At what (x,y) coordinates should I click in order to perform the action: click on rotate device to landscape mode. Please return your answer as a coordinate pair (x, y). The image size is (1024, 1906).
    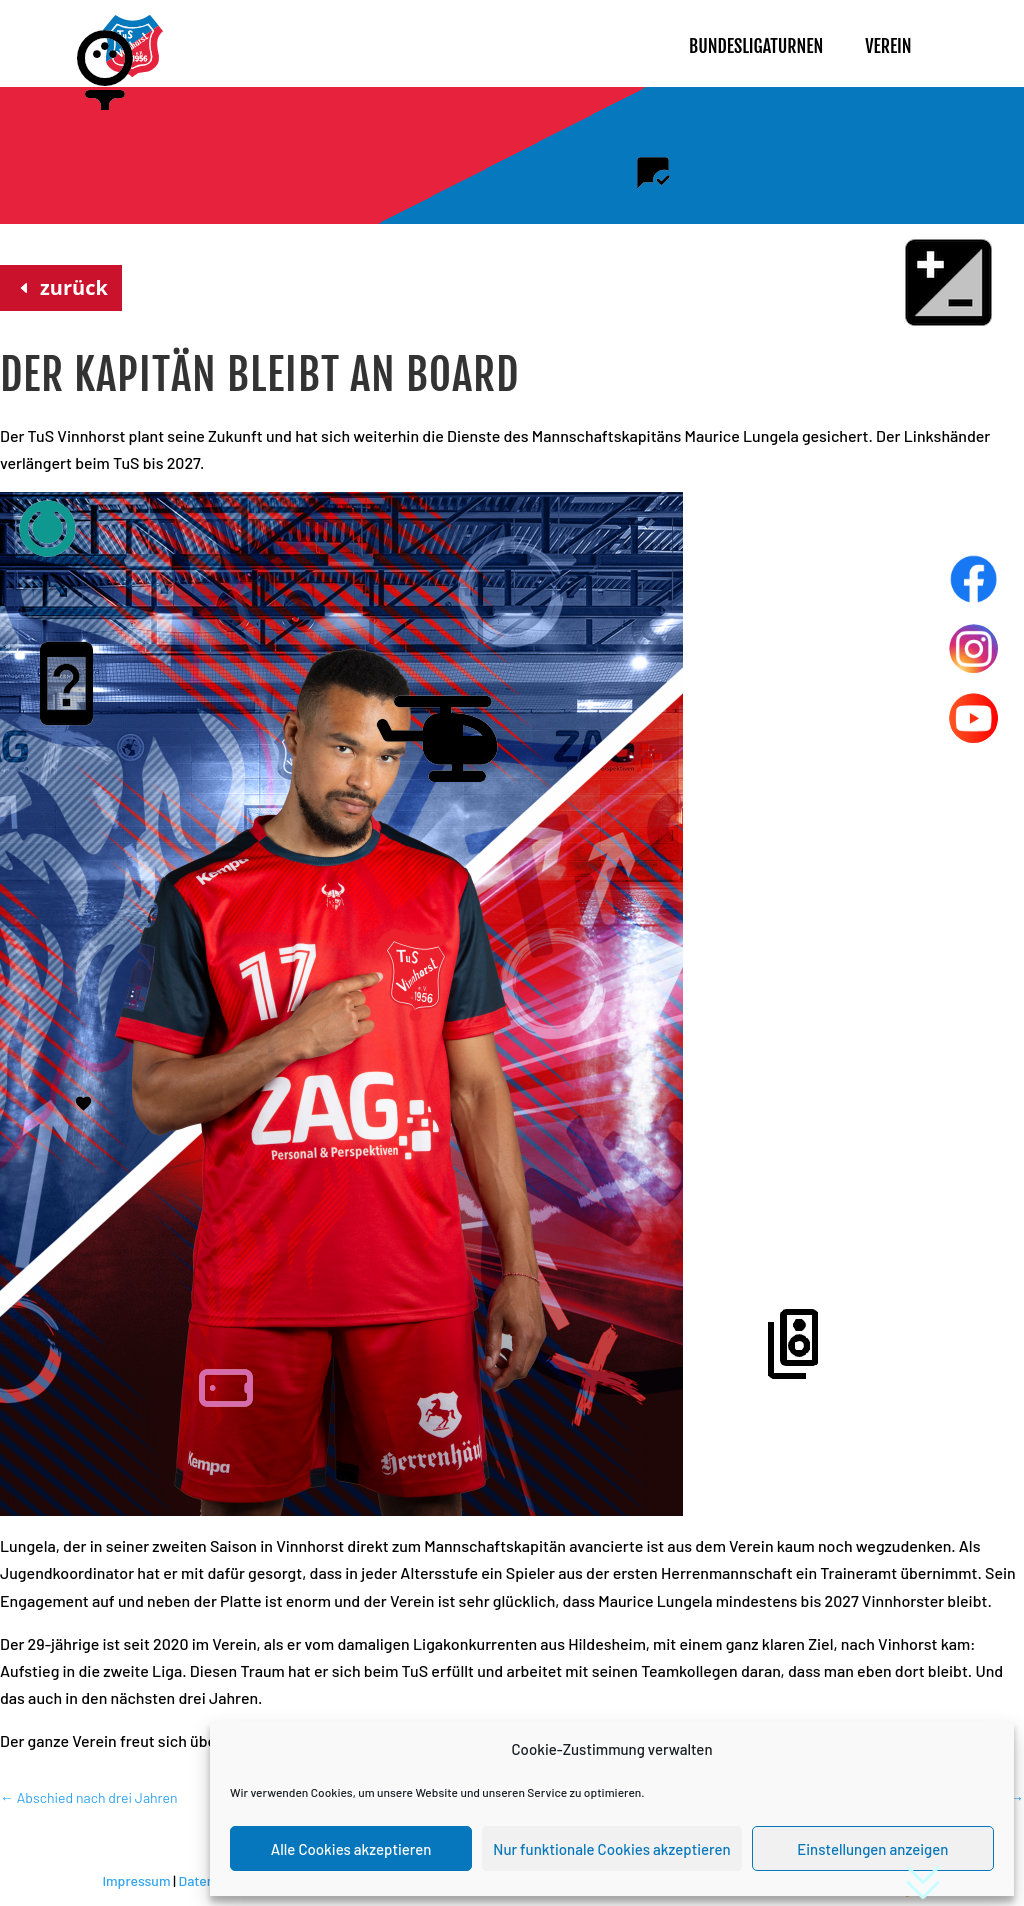
    Looking at the image, I should click on (226, 1388).